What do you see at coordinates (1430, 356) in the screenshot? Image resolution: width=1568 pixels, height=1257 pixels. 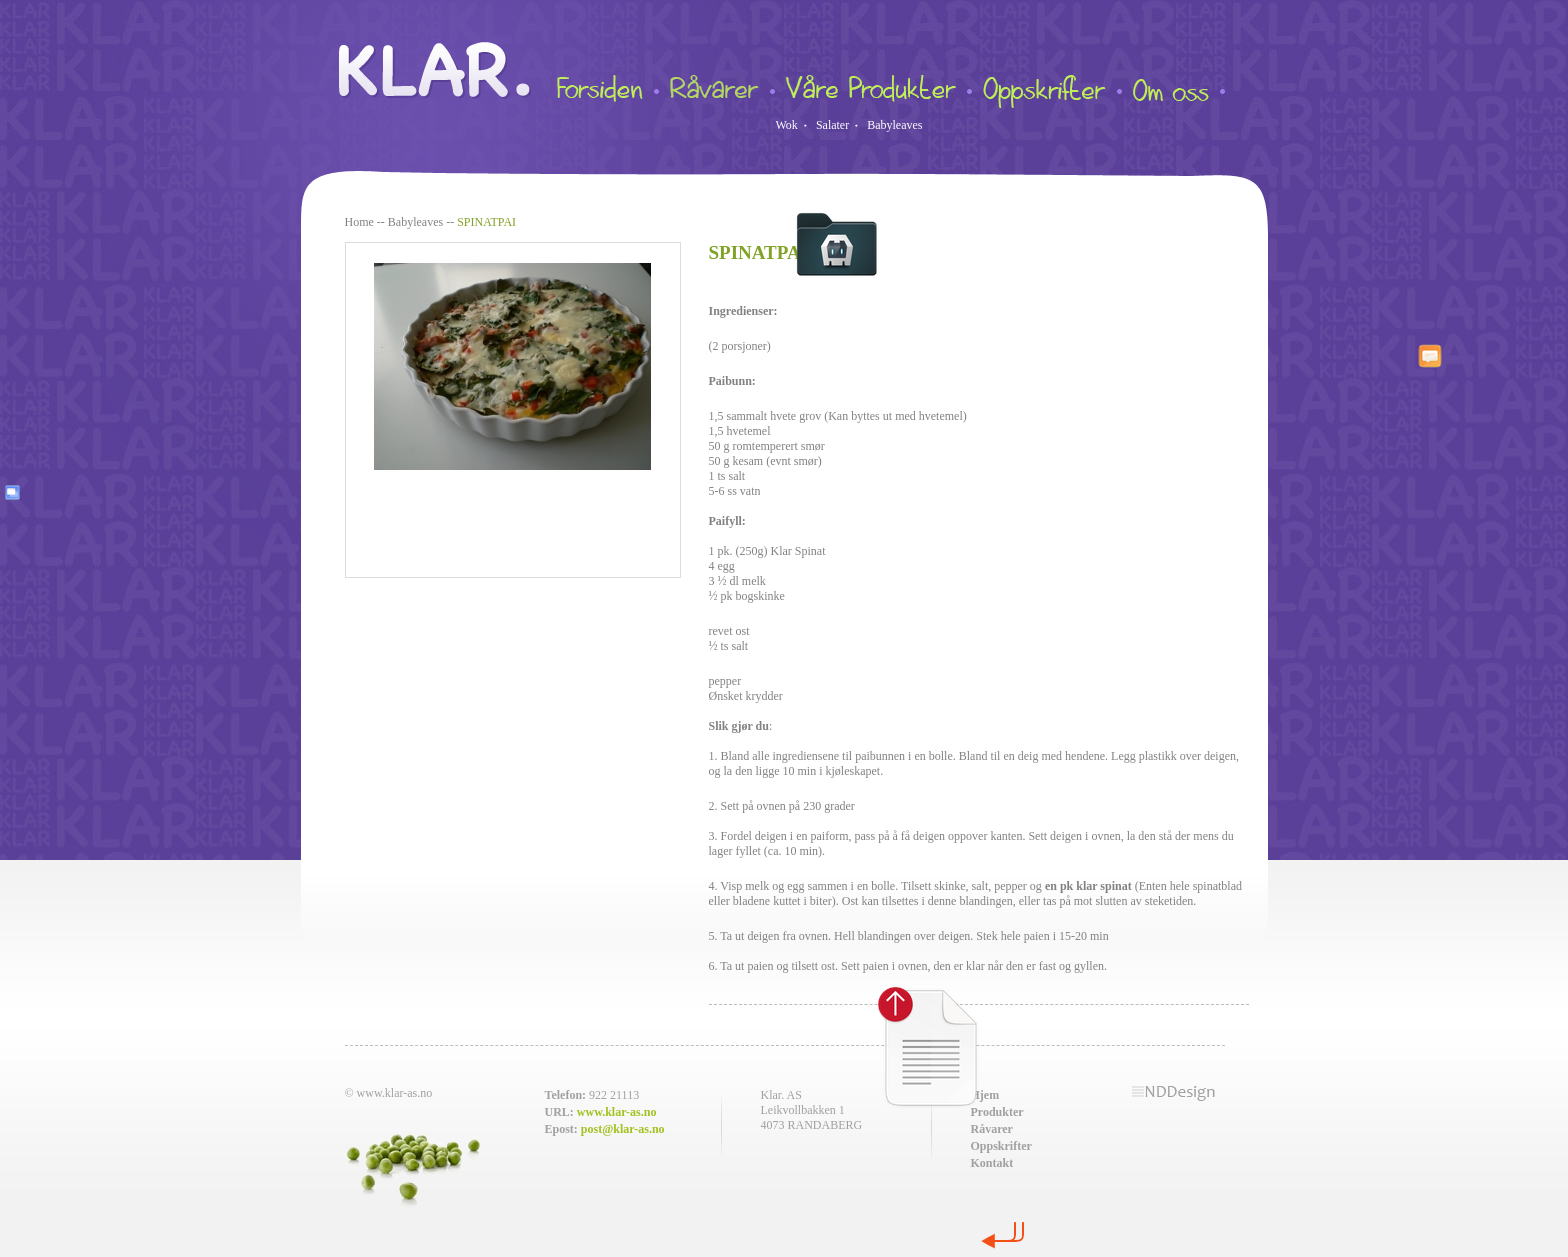 I see `open the messaging app` at bounding box center [1430, 356].